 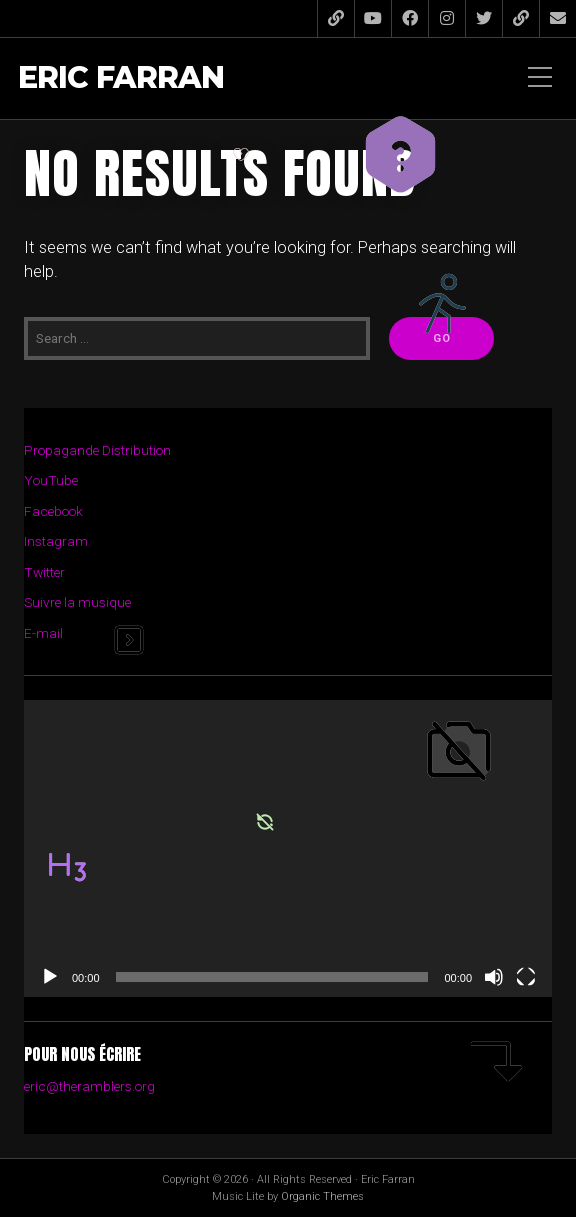 What do you see at coordinates (265, 822) in the screenshot?
I see `refresh or sync is disabled` at bounding box center [265, 822].